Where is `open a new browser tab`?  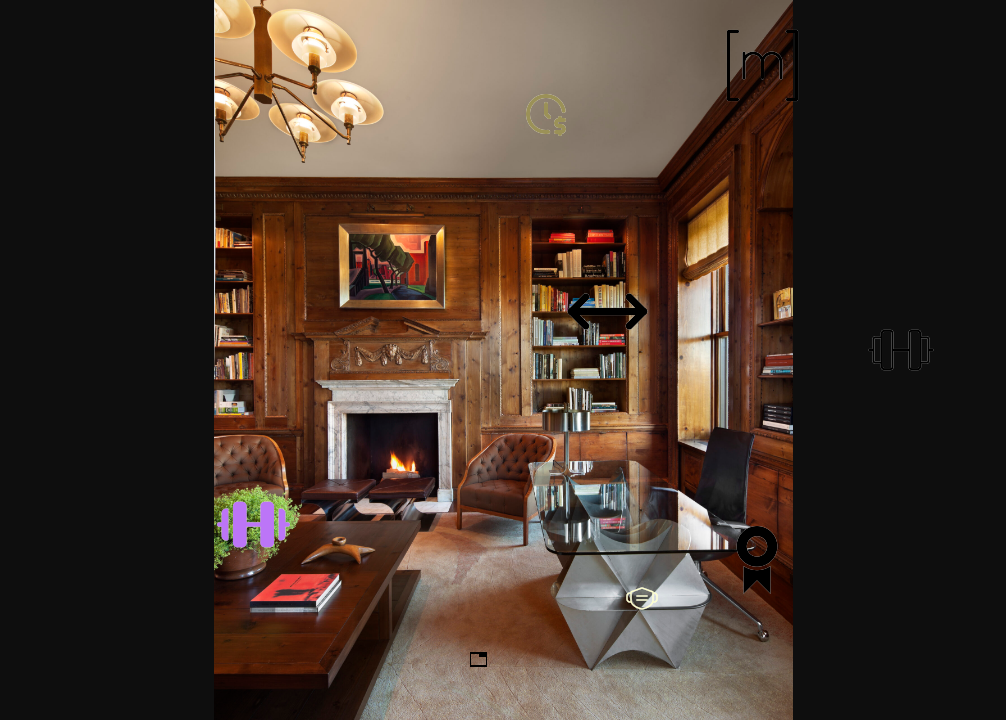
open a new browser tab is located at coordinates (478, 659).